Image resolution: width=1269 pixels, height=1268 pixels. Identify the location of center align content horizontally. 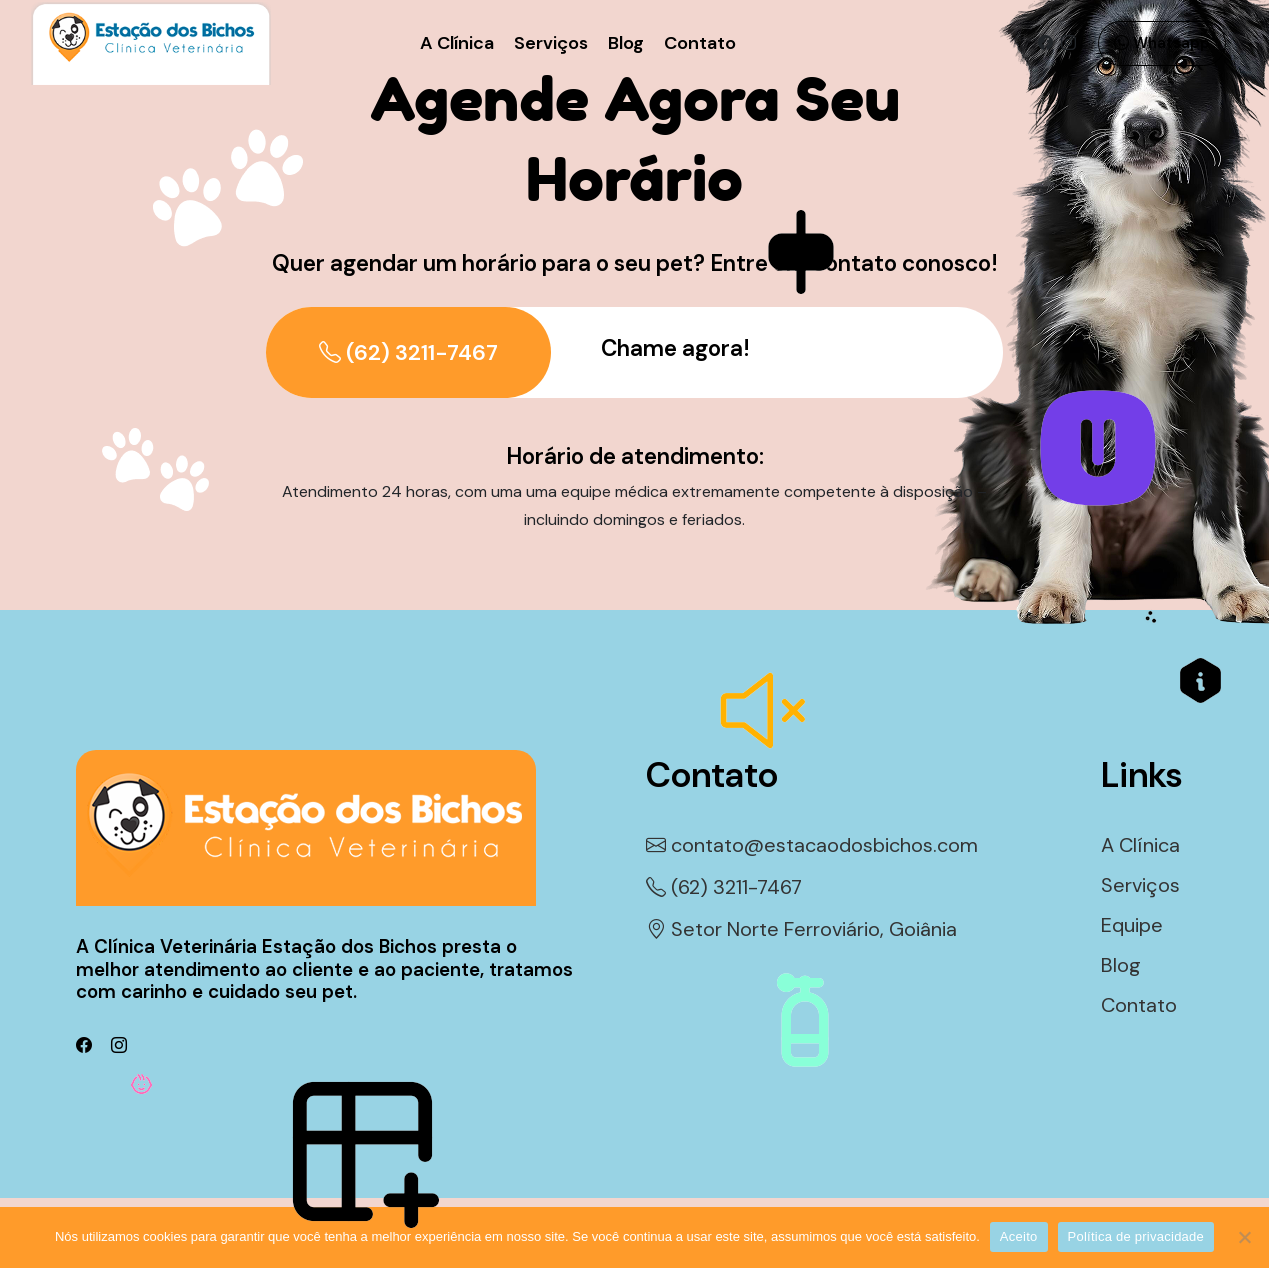
(801, 252).